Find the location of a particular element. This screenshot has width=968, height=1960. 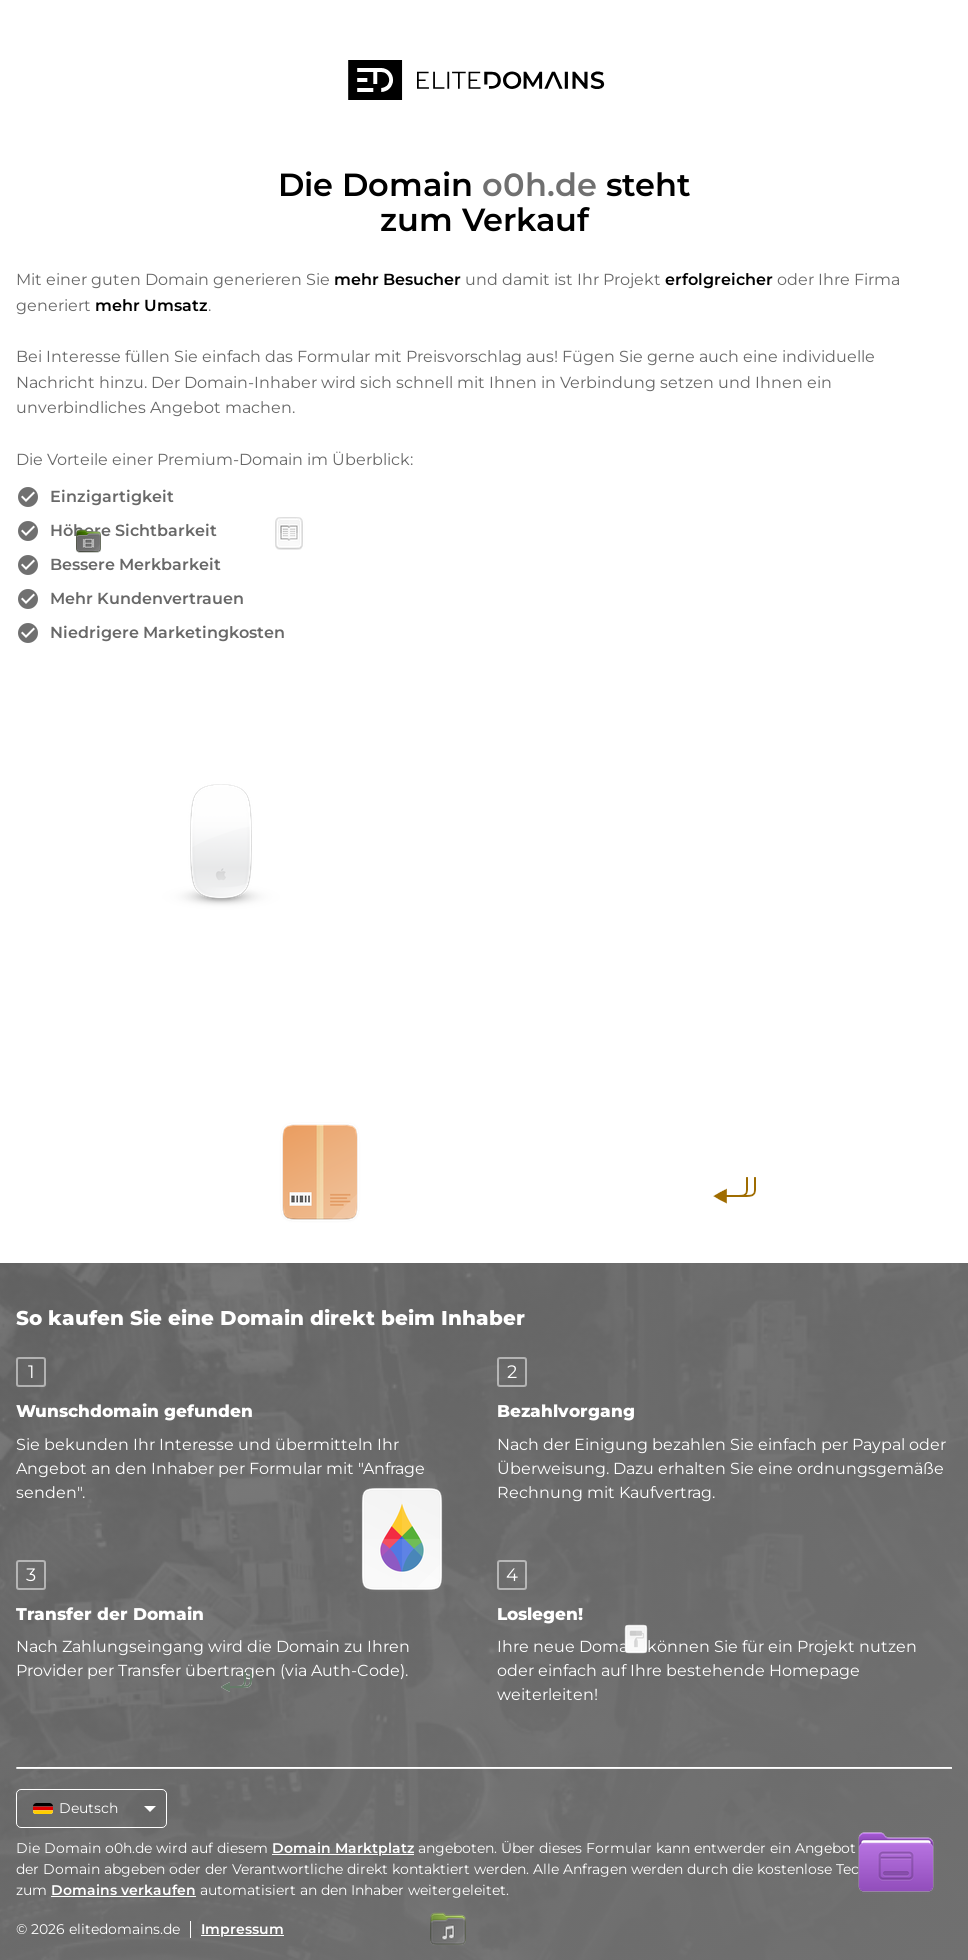

open desktop folder is located at coordinates (896, 1862).